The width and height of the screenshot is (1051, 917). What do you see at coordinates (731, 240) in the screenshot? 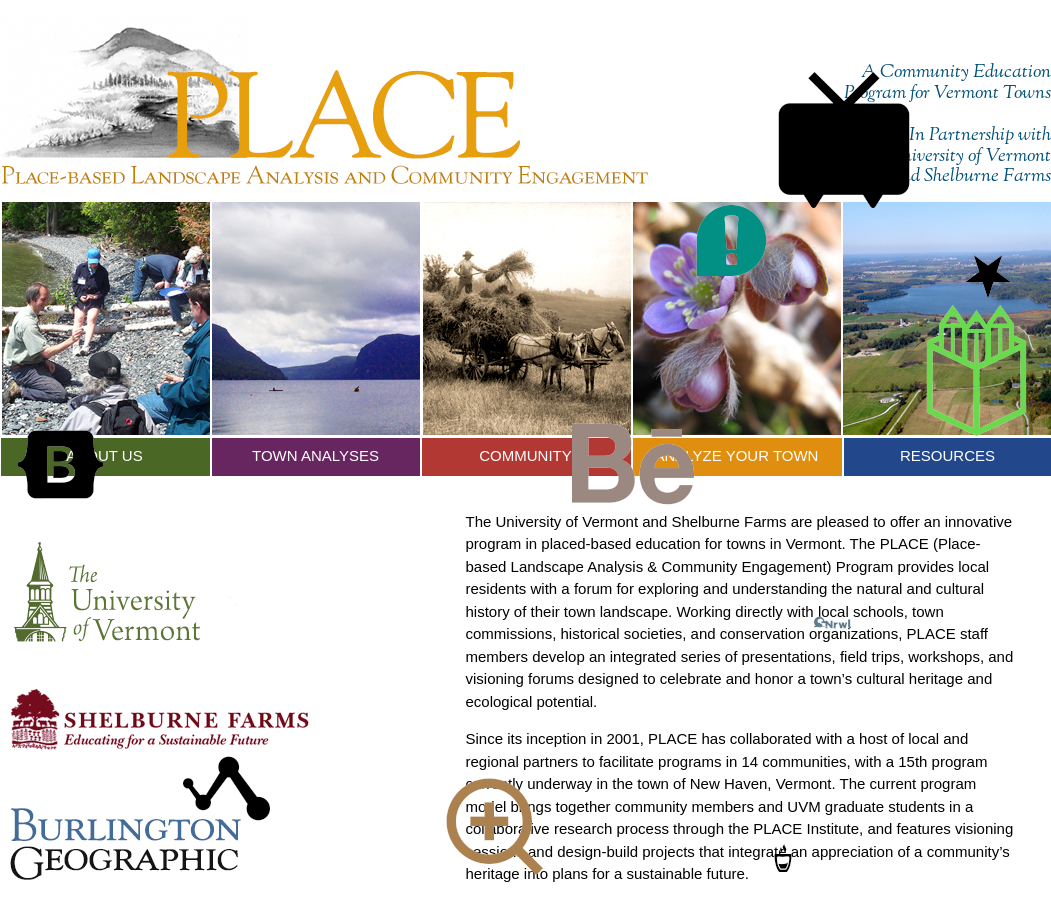
I see `check service outage status on Downdetector` at bounding box center [731, 240].